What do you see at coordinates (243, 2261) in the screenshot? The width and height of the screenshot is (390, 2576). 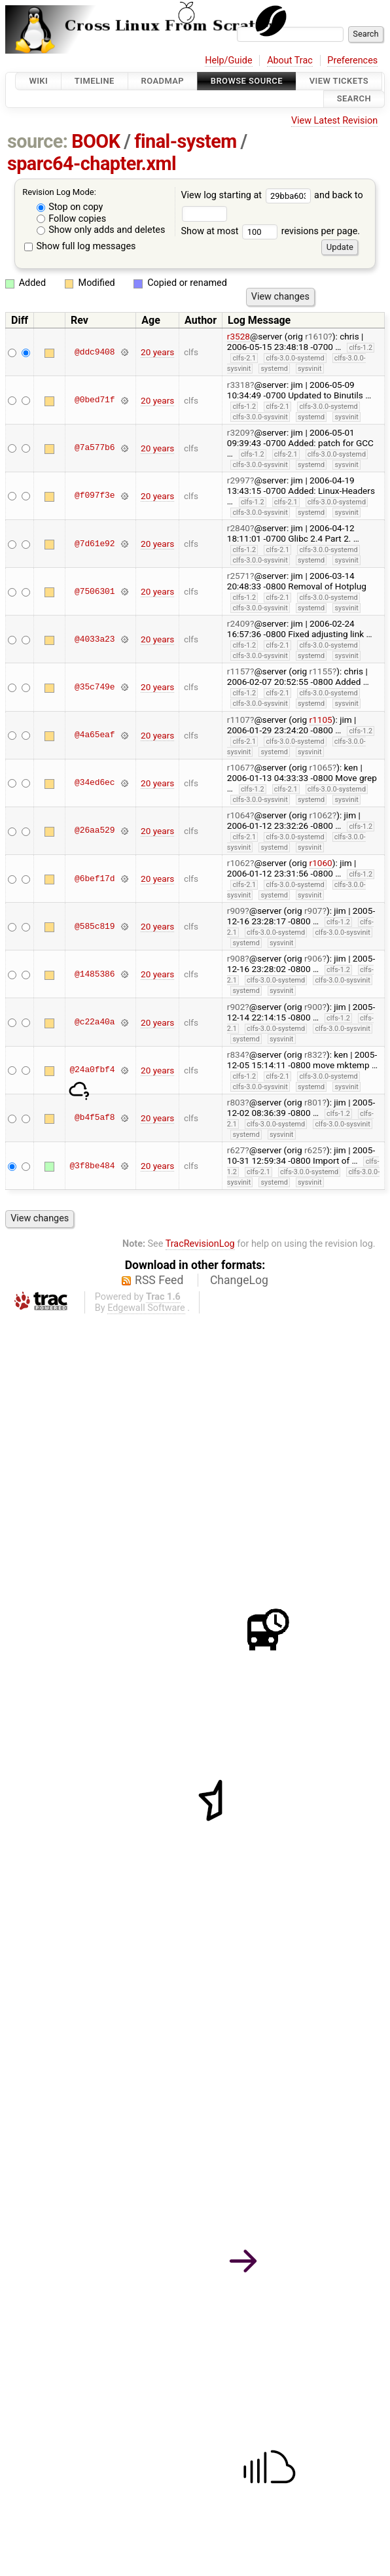 I see `proceed to the next step` at bounding box center [243, 2261].